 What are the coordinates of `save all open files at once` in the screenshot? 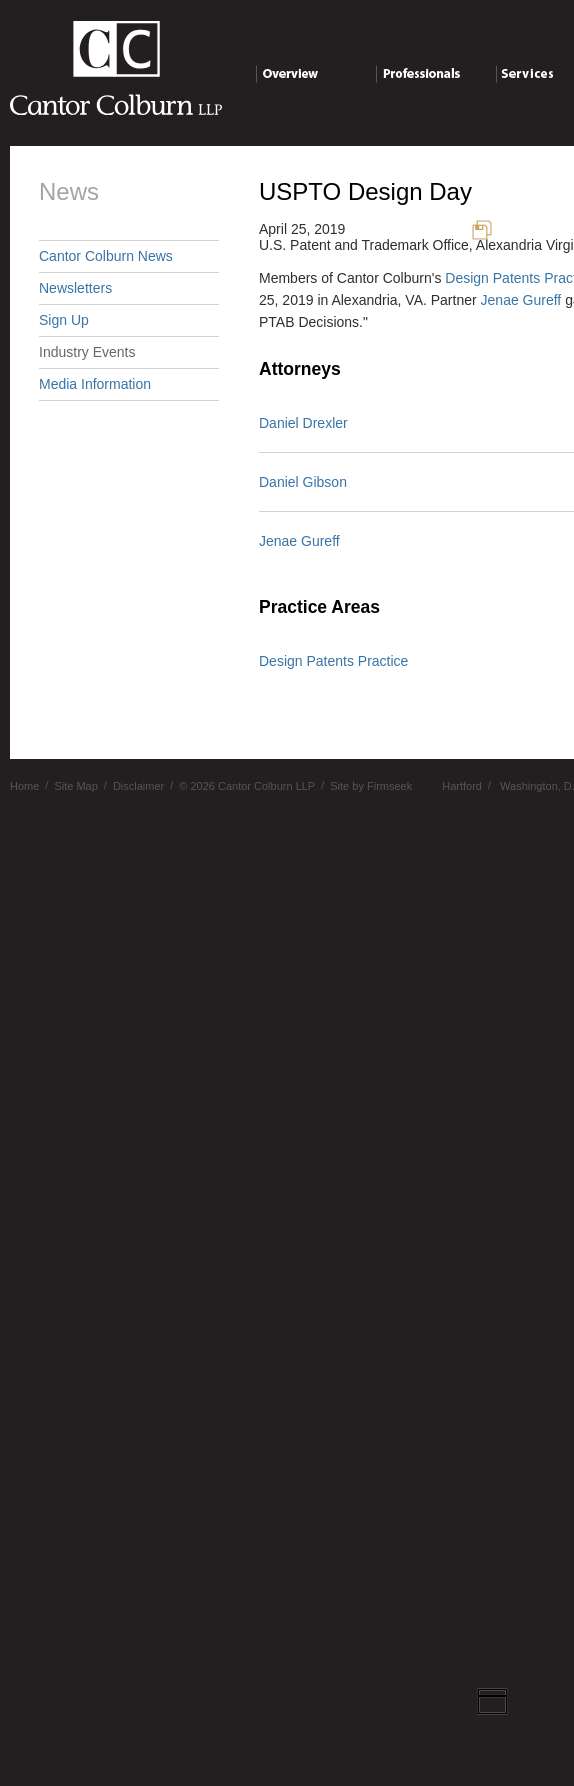 It's located at (482, 230).